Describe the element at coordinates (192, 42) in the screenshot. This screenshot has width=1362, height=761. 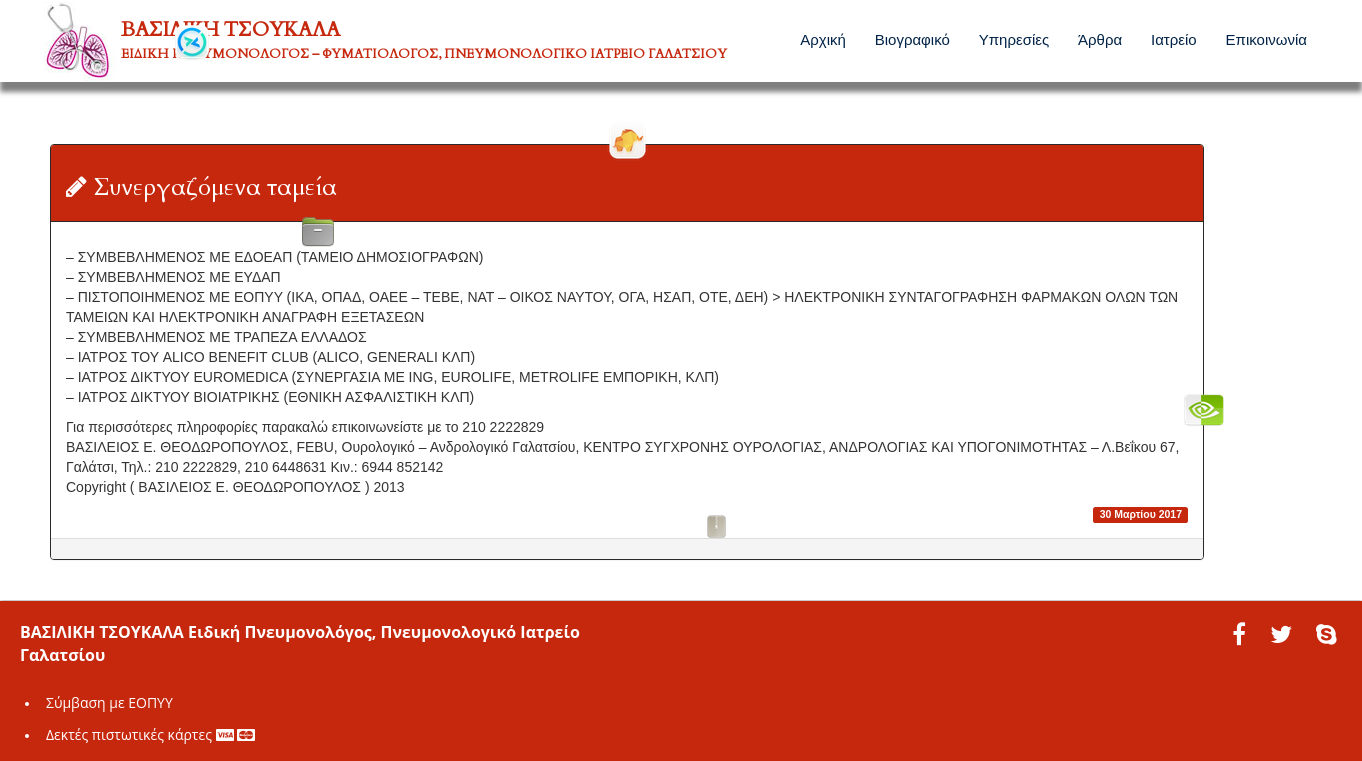
I see `launch remmina remote desktop client` at that location.